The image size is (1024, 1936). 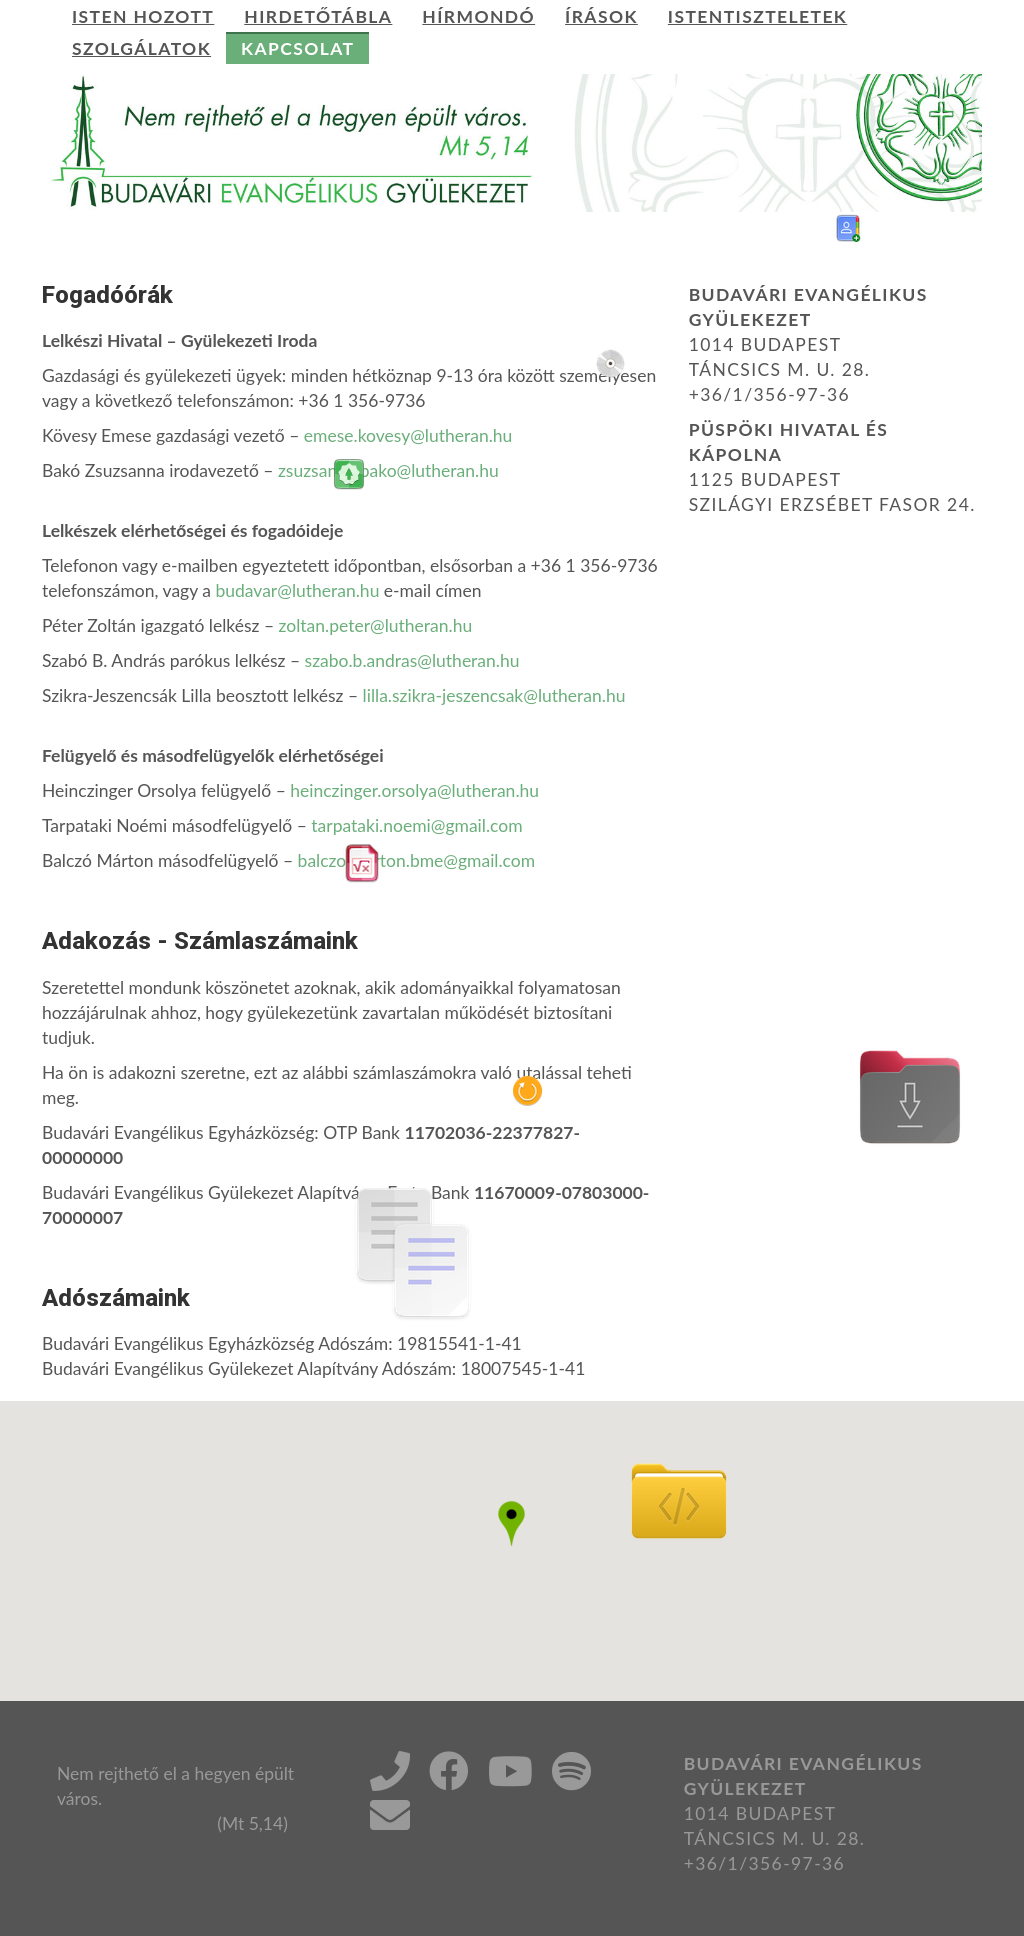 I want to click on access your downloads folder, so click(x=910, y=1097).